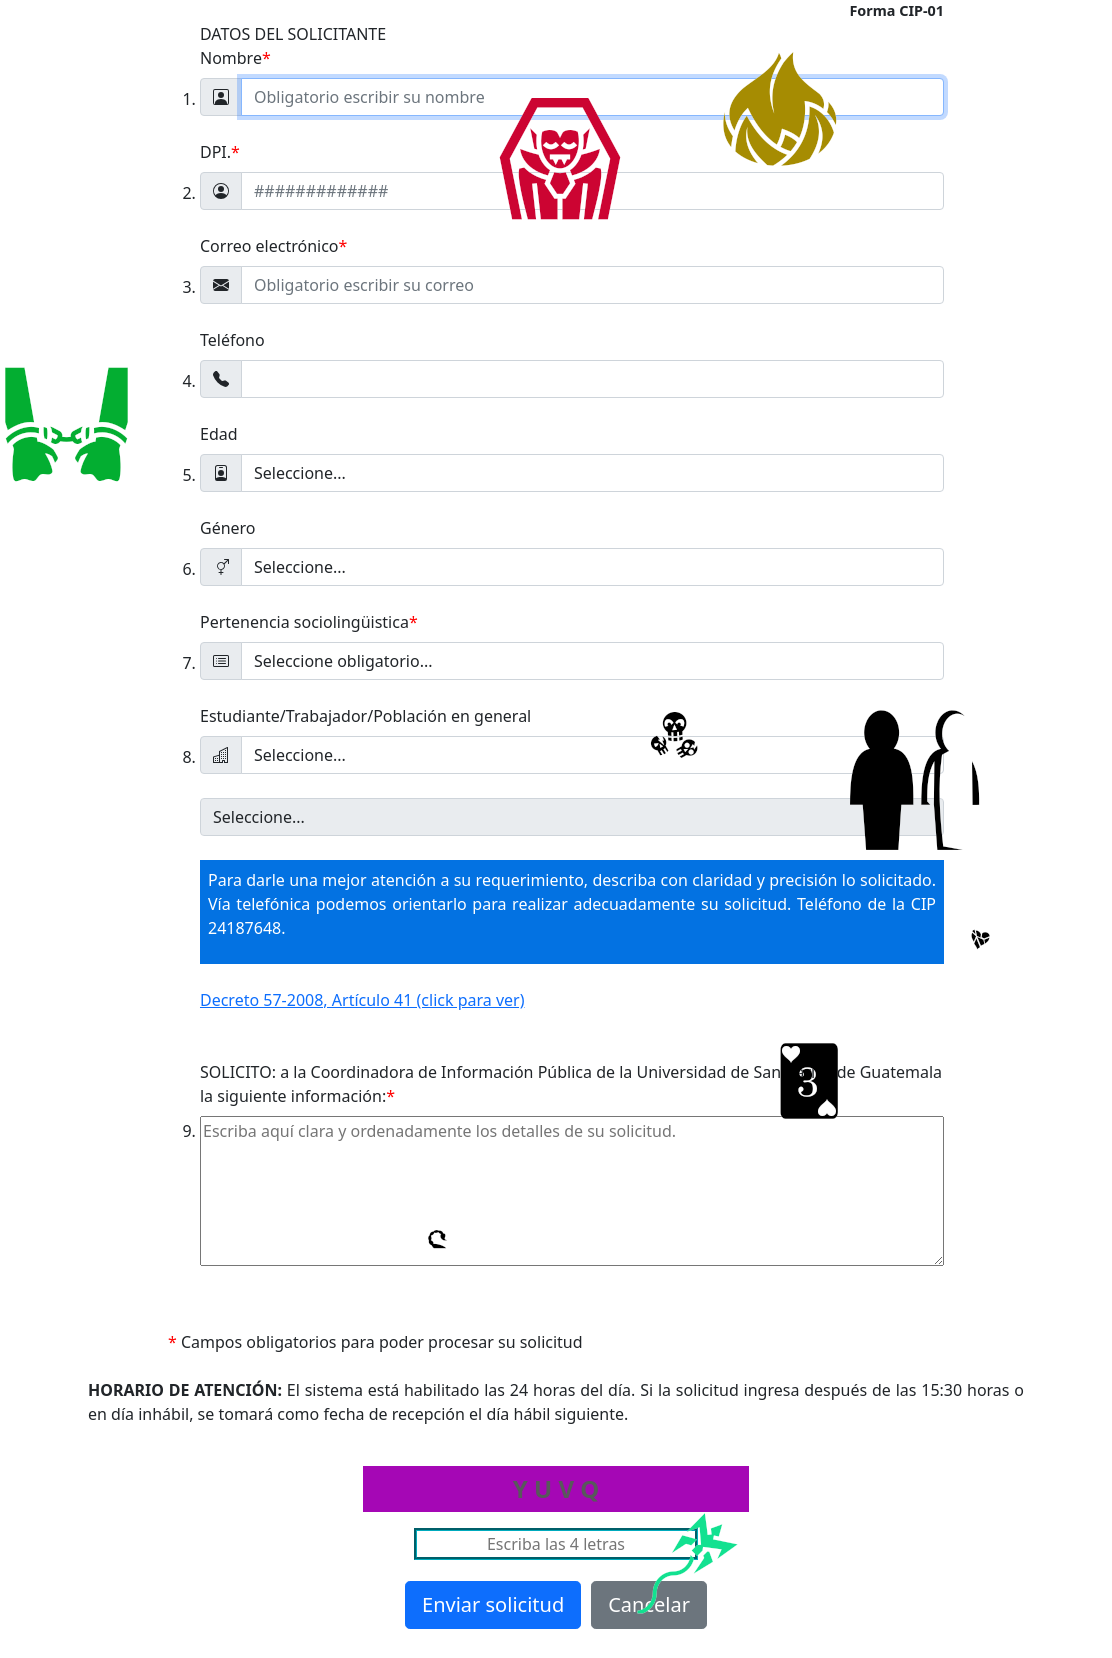 This screenshot has height=1658, width=1112. Describe the element at coordinates (809, 1081) in the screenshot. I see `play the three of hearts card` at that location.